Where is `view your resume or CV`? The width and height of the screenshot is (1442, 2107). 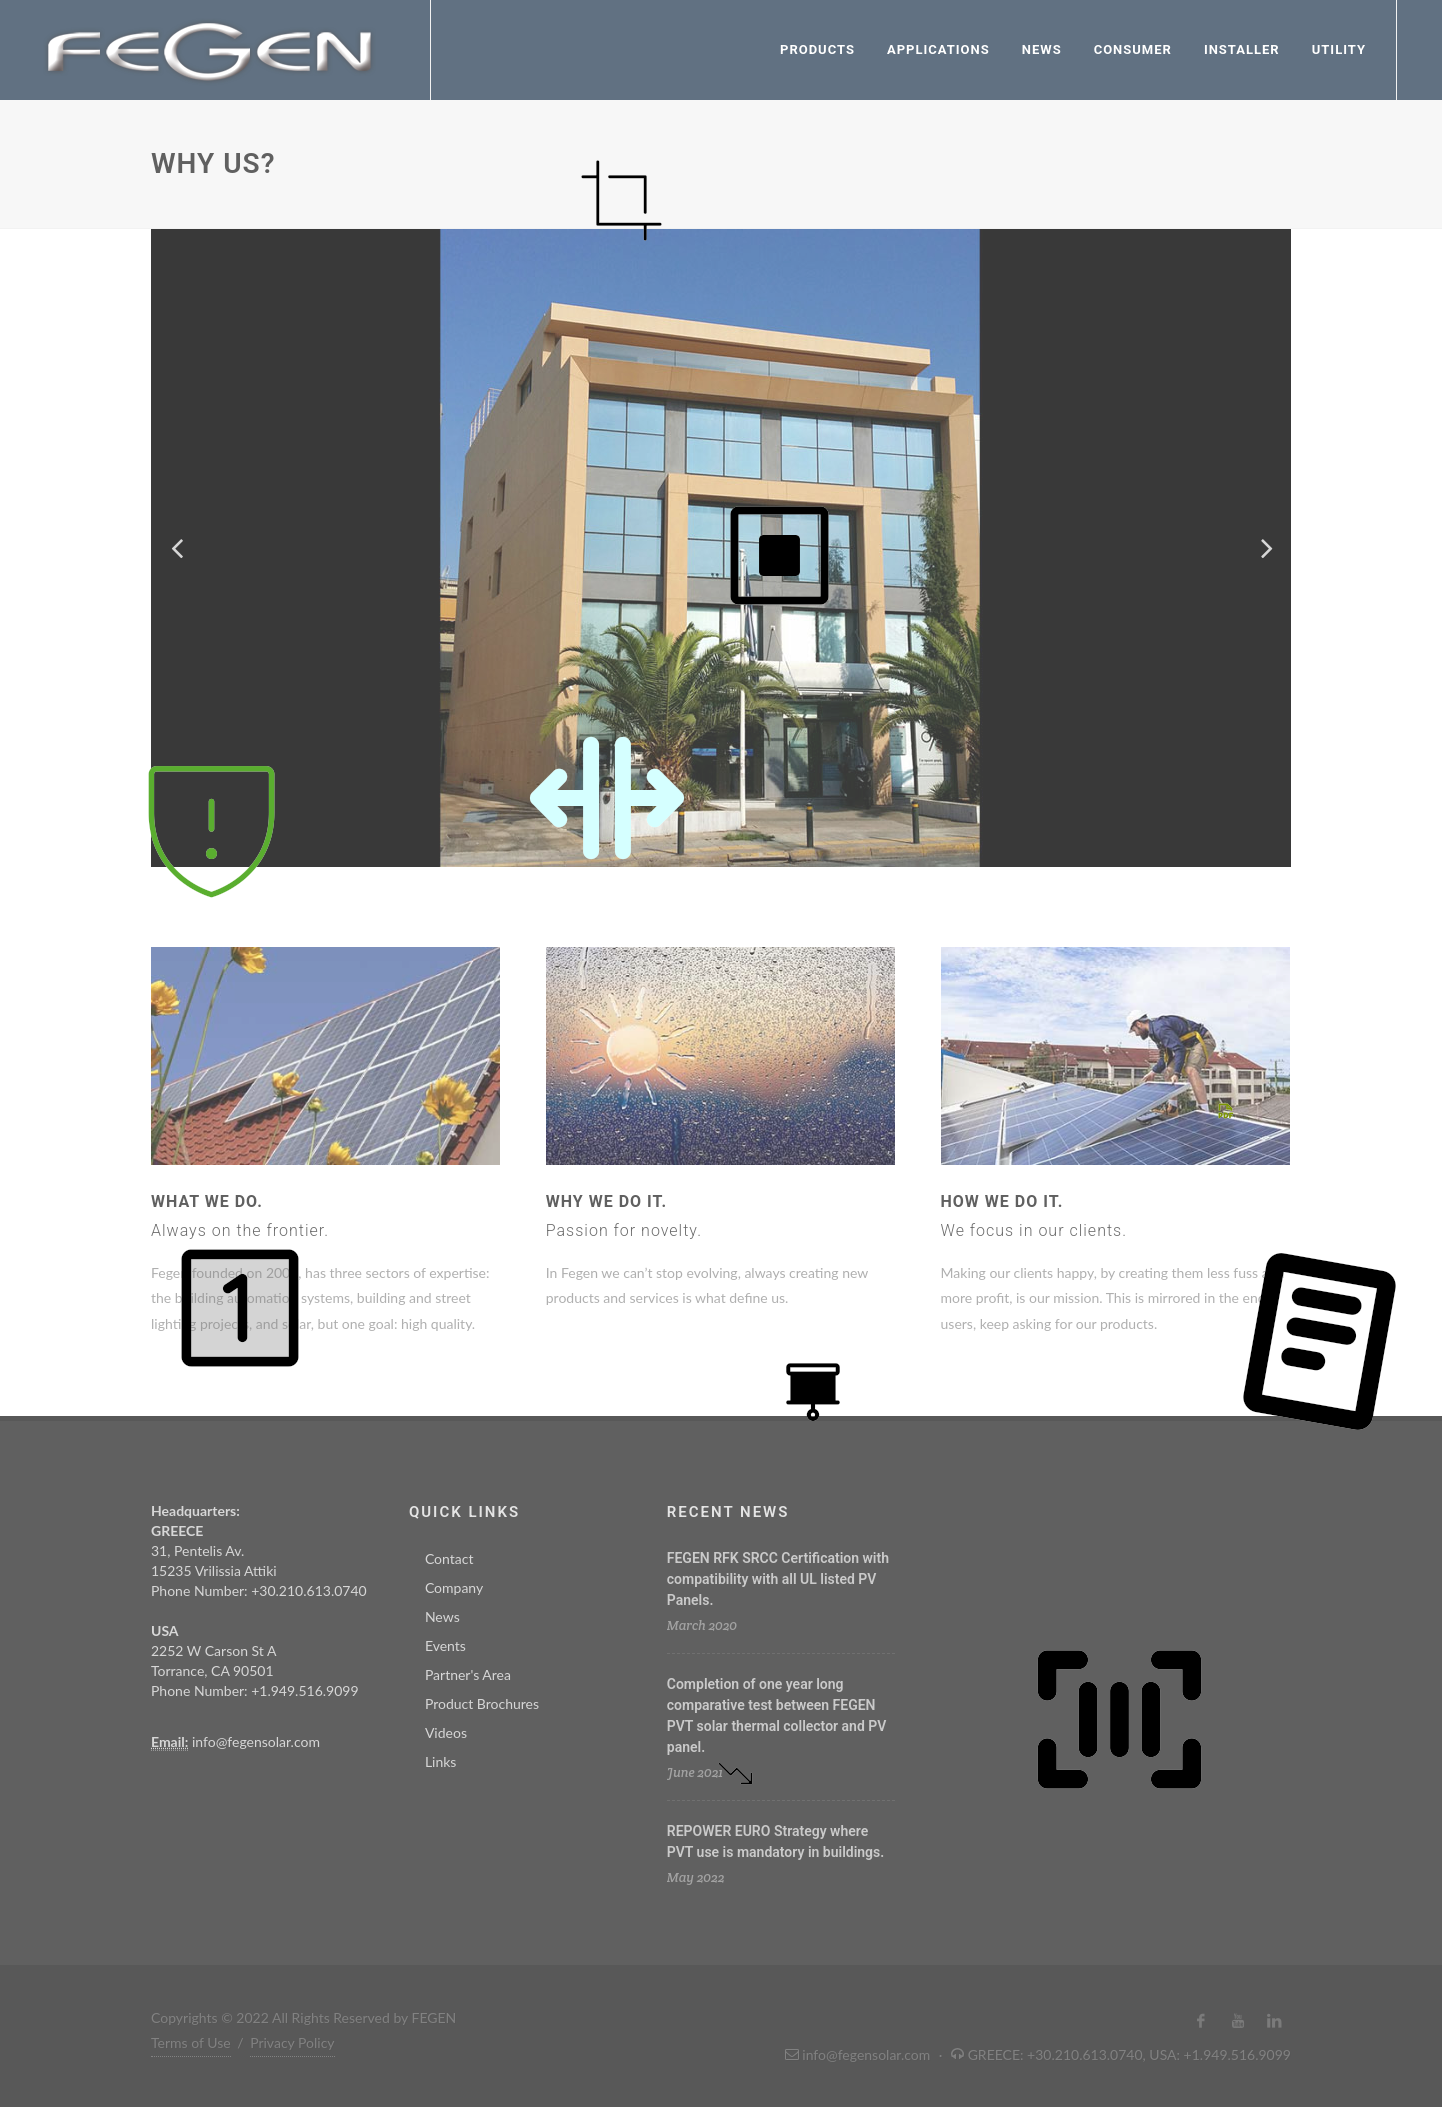 view your resume or CV is located at coordinates (1319, 1341).